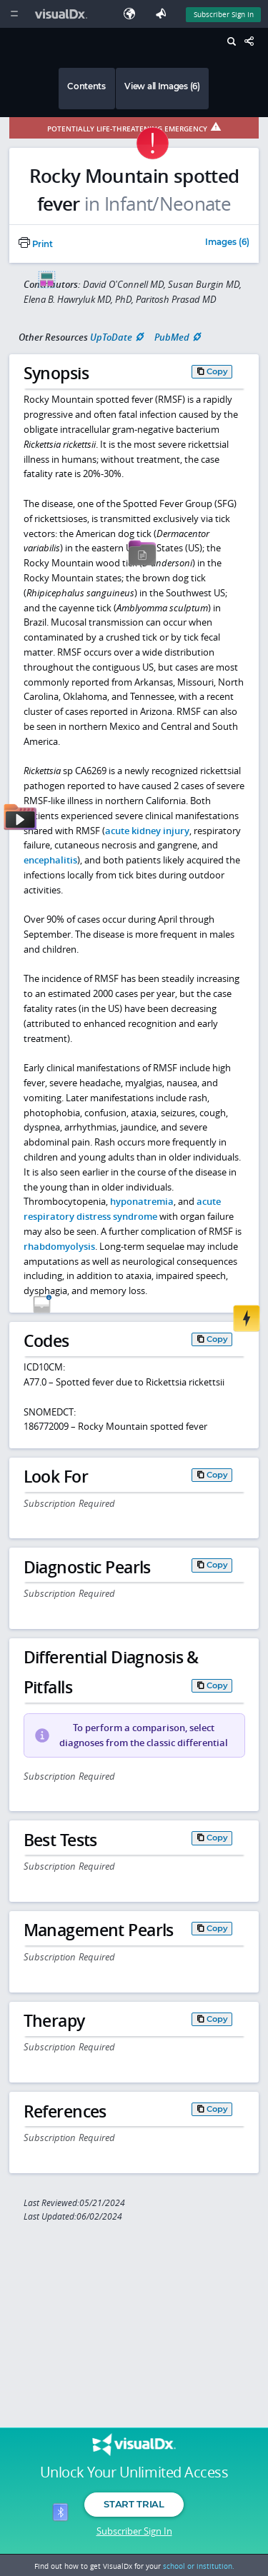 This screenshot has height=2576, width=268. Describe the element at coordinates (247, 1318) in the screenshot. I see `access power and battery settings` at that location.